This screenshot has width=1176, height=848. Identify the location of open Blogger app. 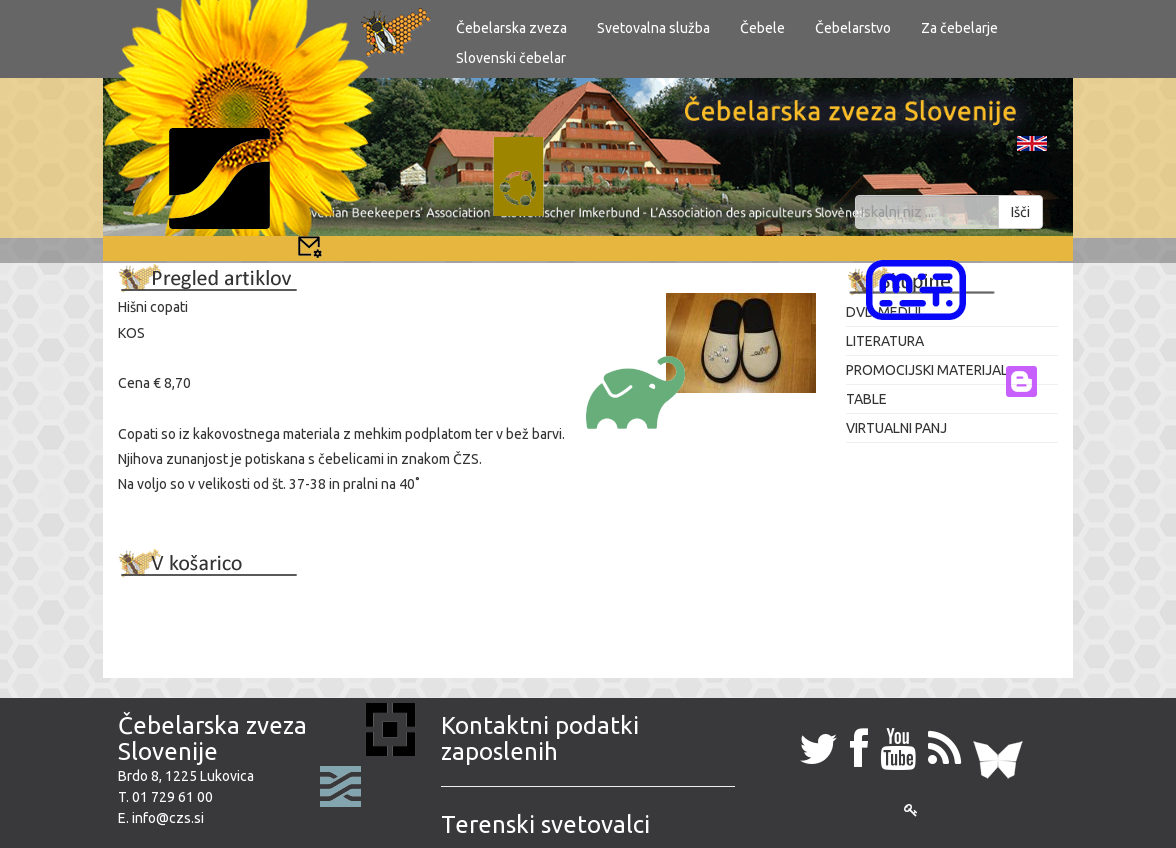
(1021, 381).